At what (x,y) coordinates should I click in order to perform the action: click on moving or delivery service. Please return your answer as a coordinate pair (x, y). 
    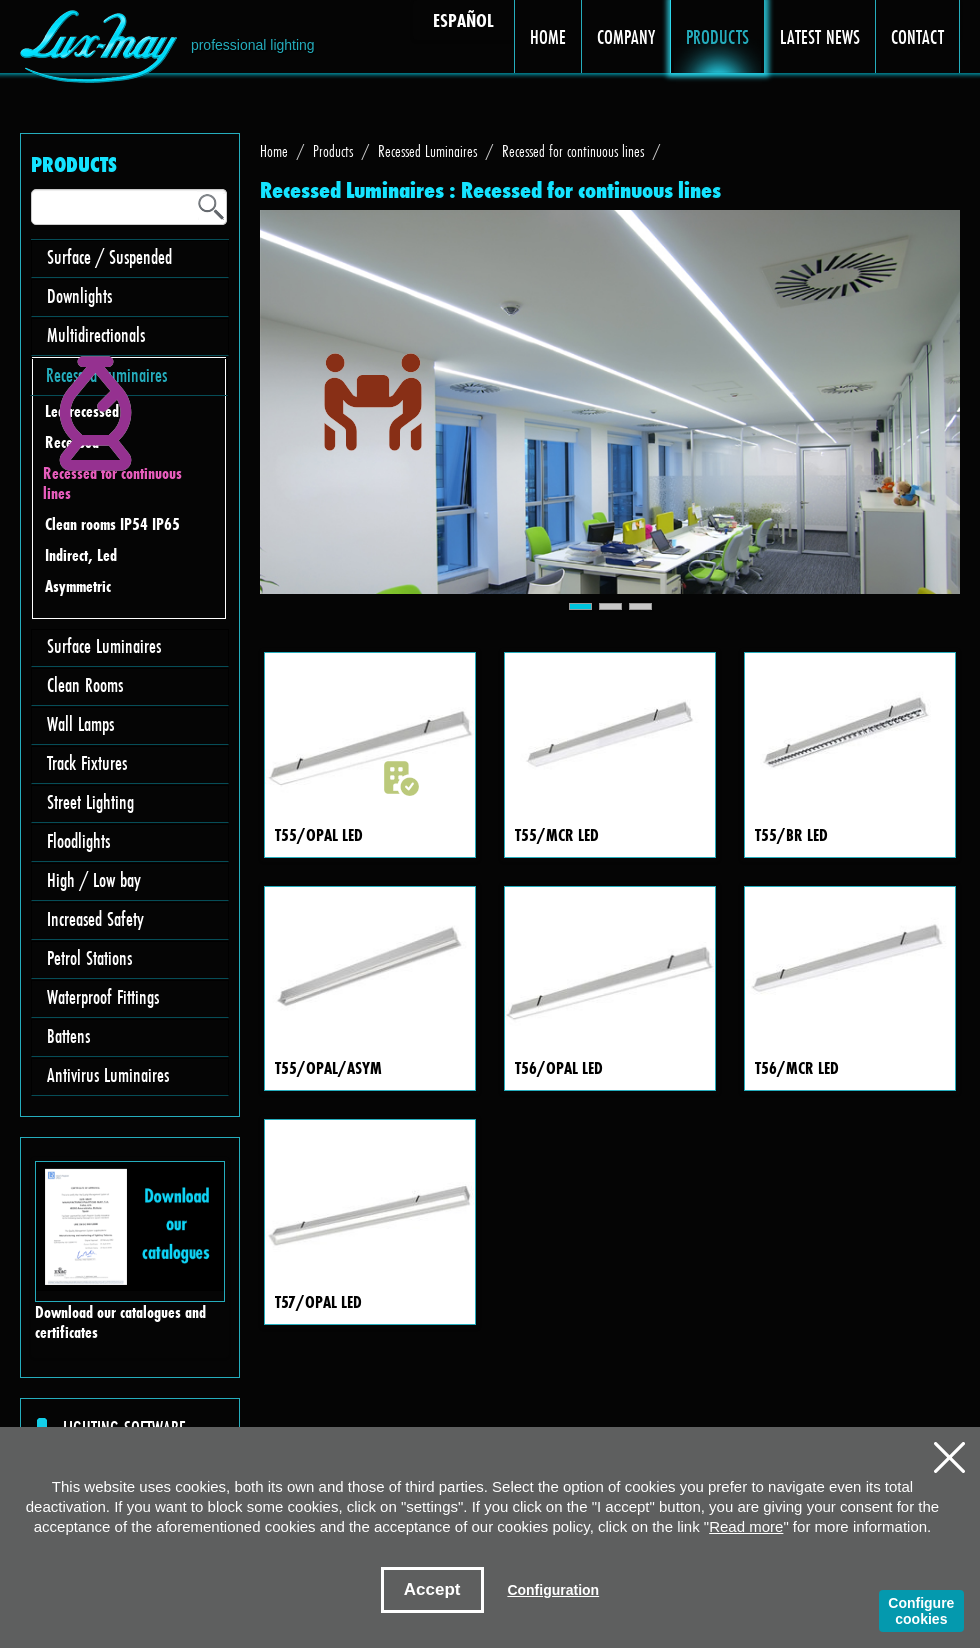
    Looking at the image, I should click on (373, 402).